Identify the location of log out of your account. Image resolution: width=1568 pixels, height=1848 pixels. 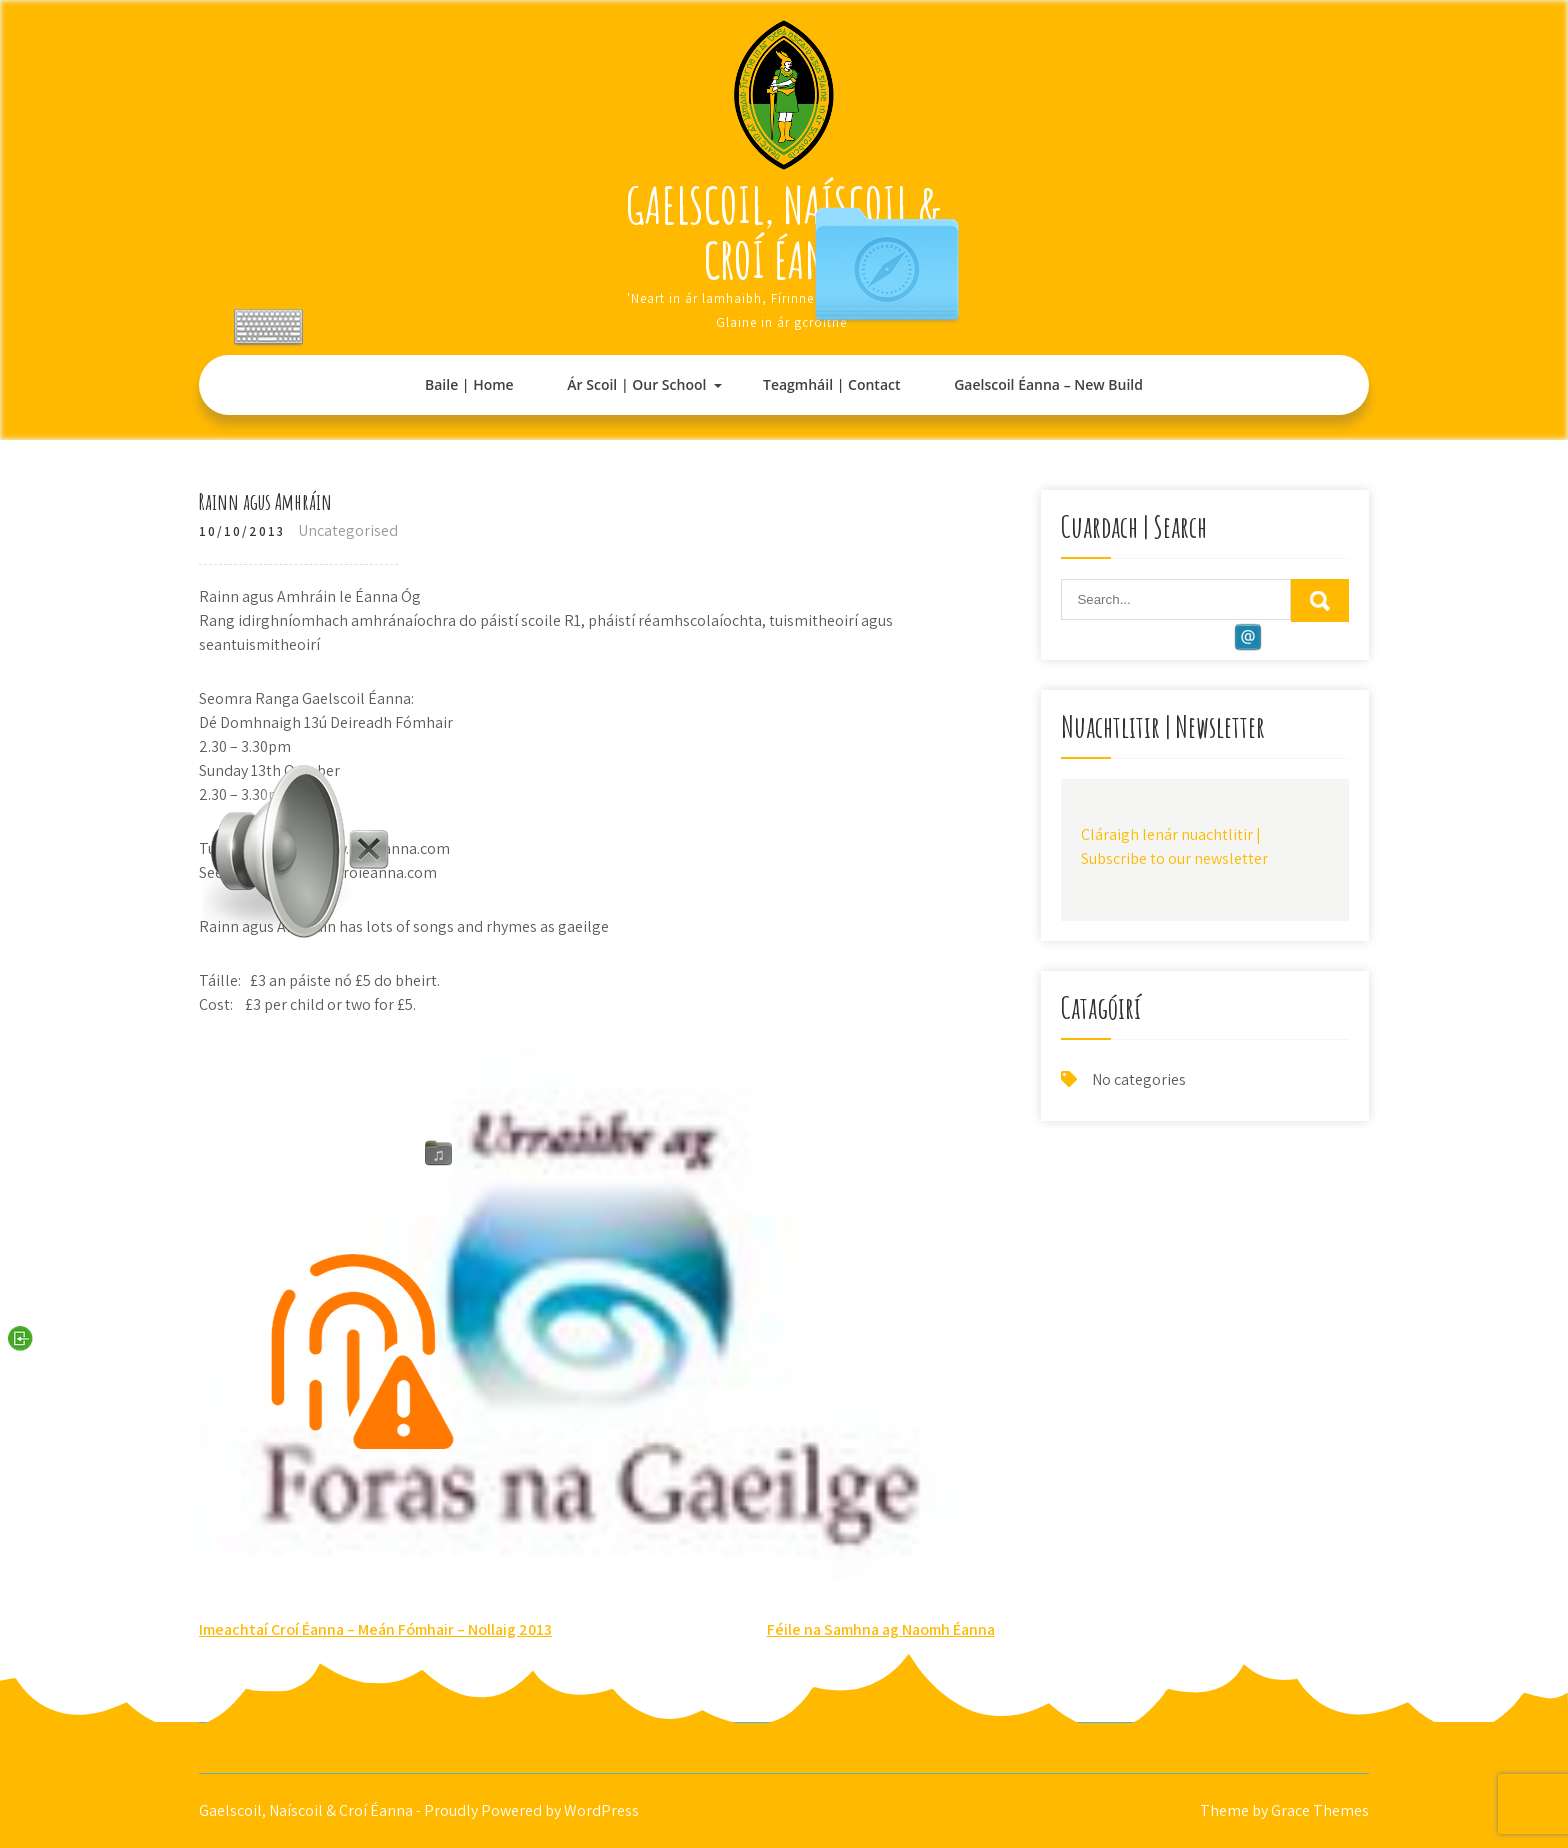
(20, 1338).